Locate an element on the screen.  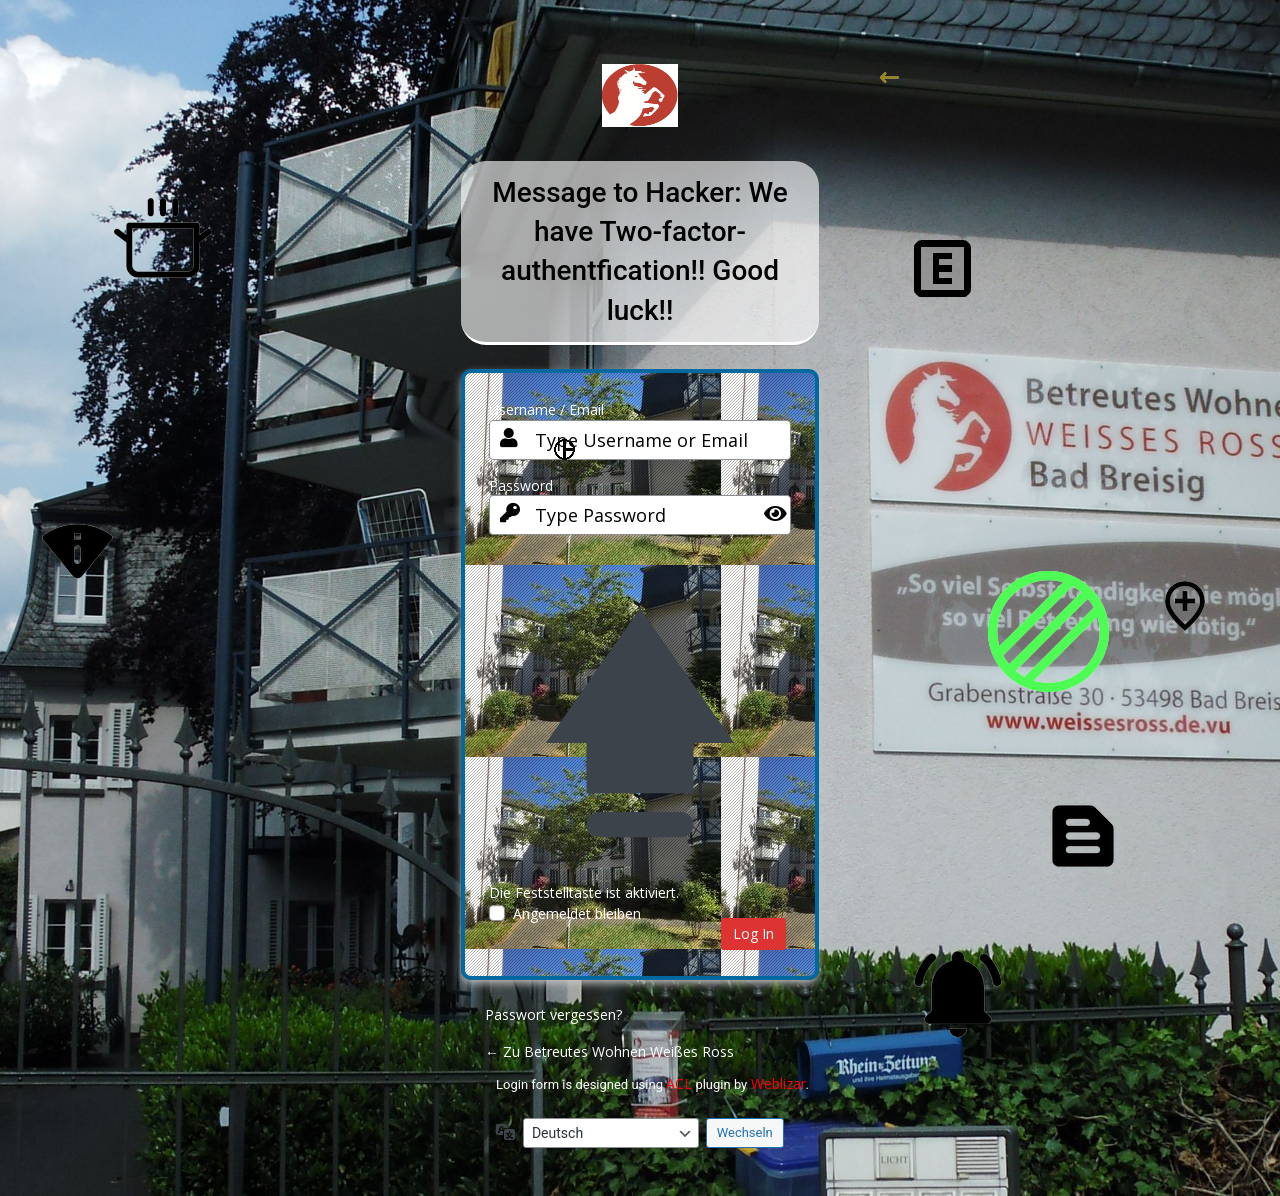
add a new location pin to the map is located at coordinates (1185, 606).